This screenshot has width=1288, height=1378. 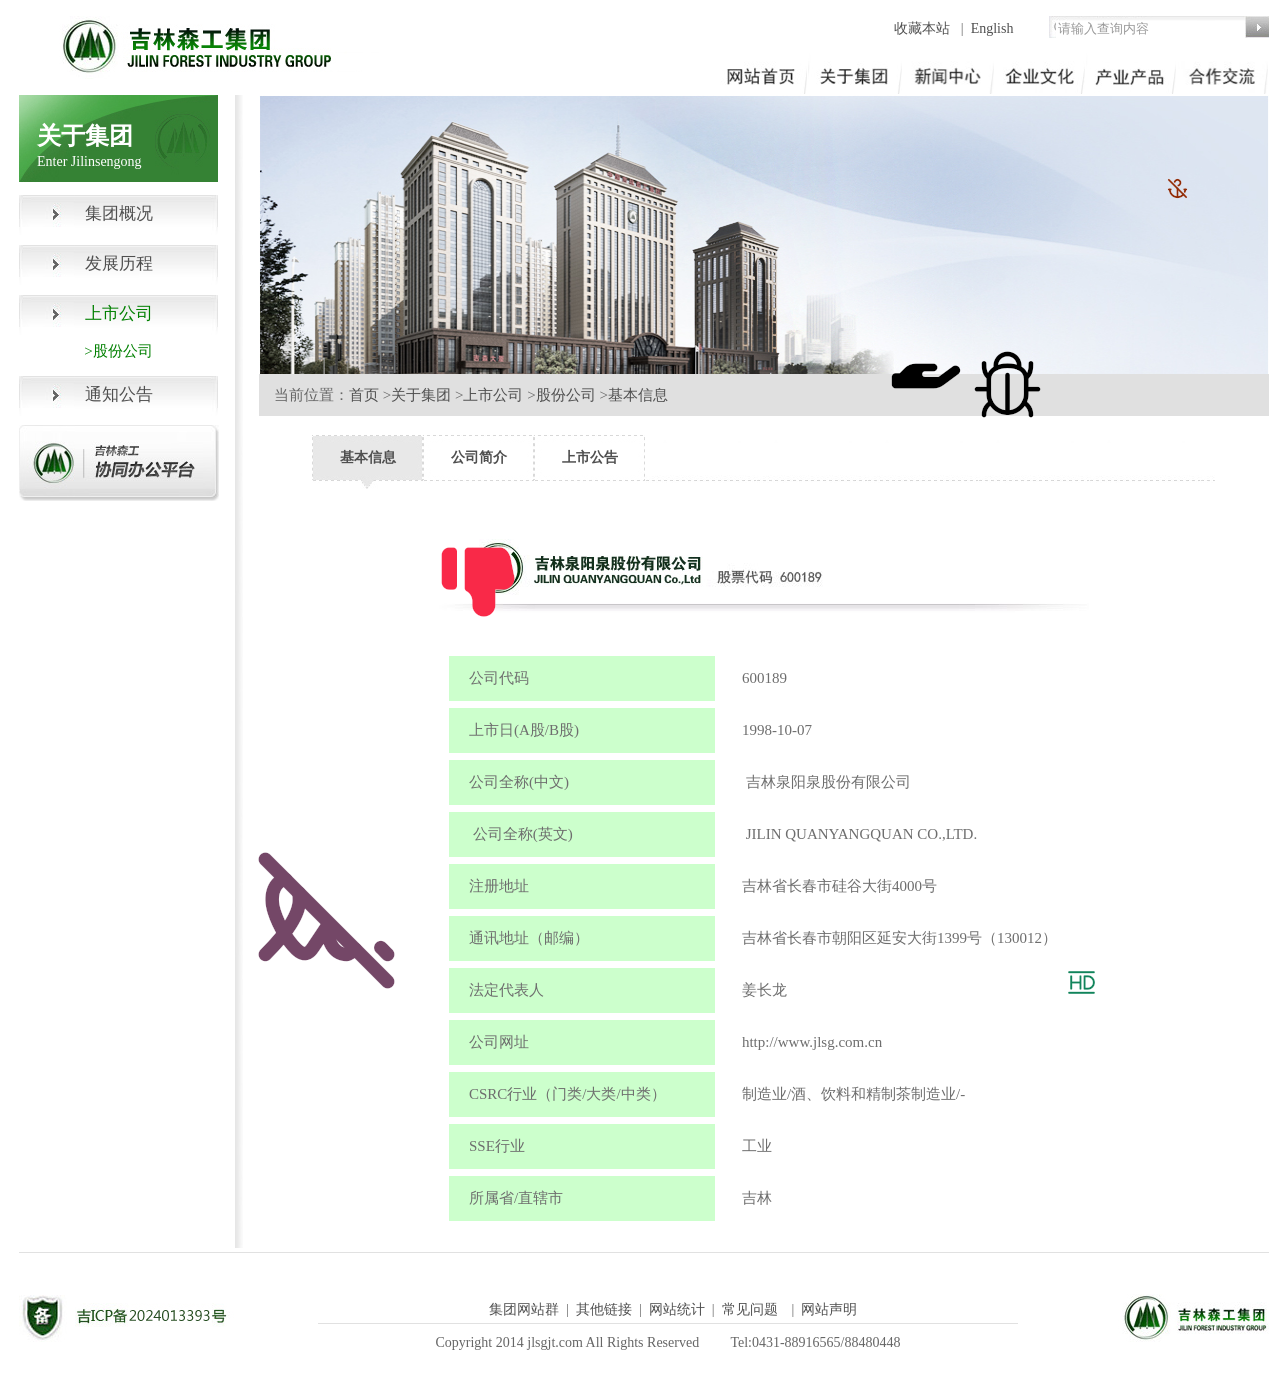 I want to click on indicates high-definition video quality, so click(x=1081, y=982).